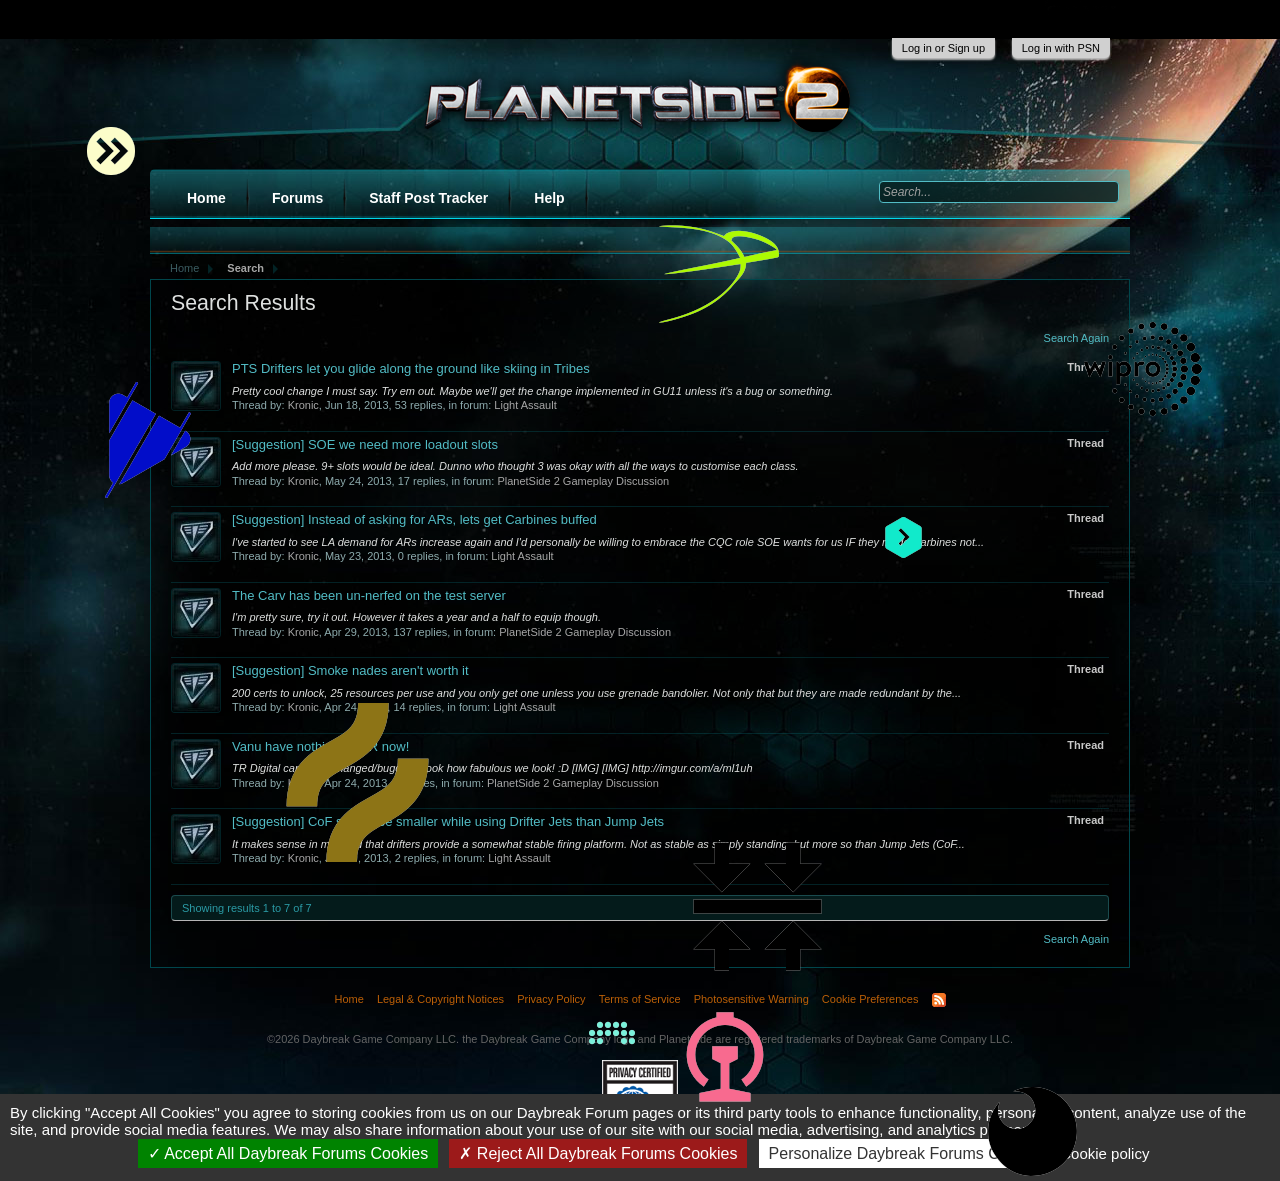 This screenshot has height=1181, width=1280. I want to click on esbuild JavaScript bundler logo, so click(111, 151).